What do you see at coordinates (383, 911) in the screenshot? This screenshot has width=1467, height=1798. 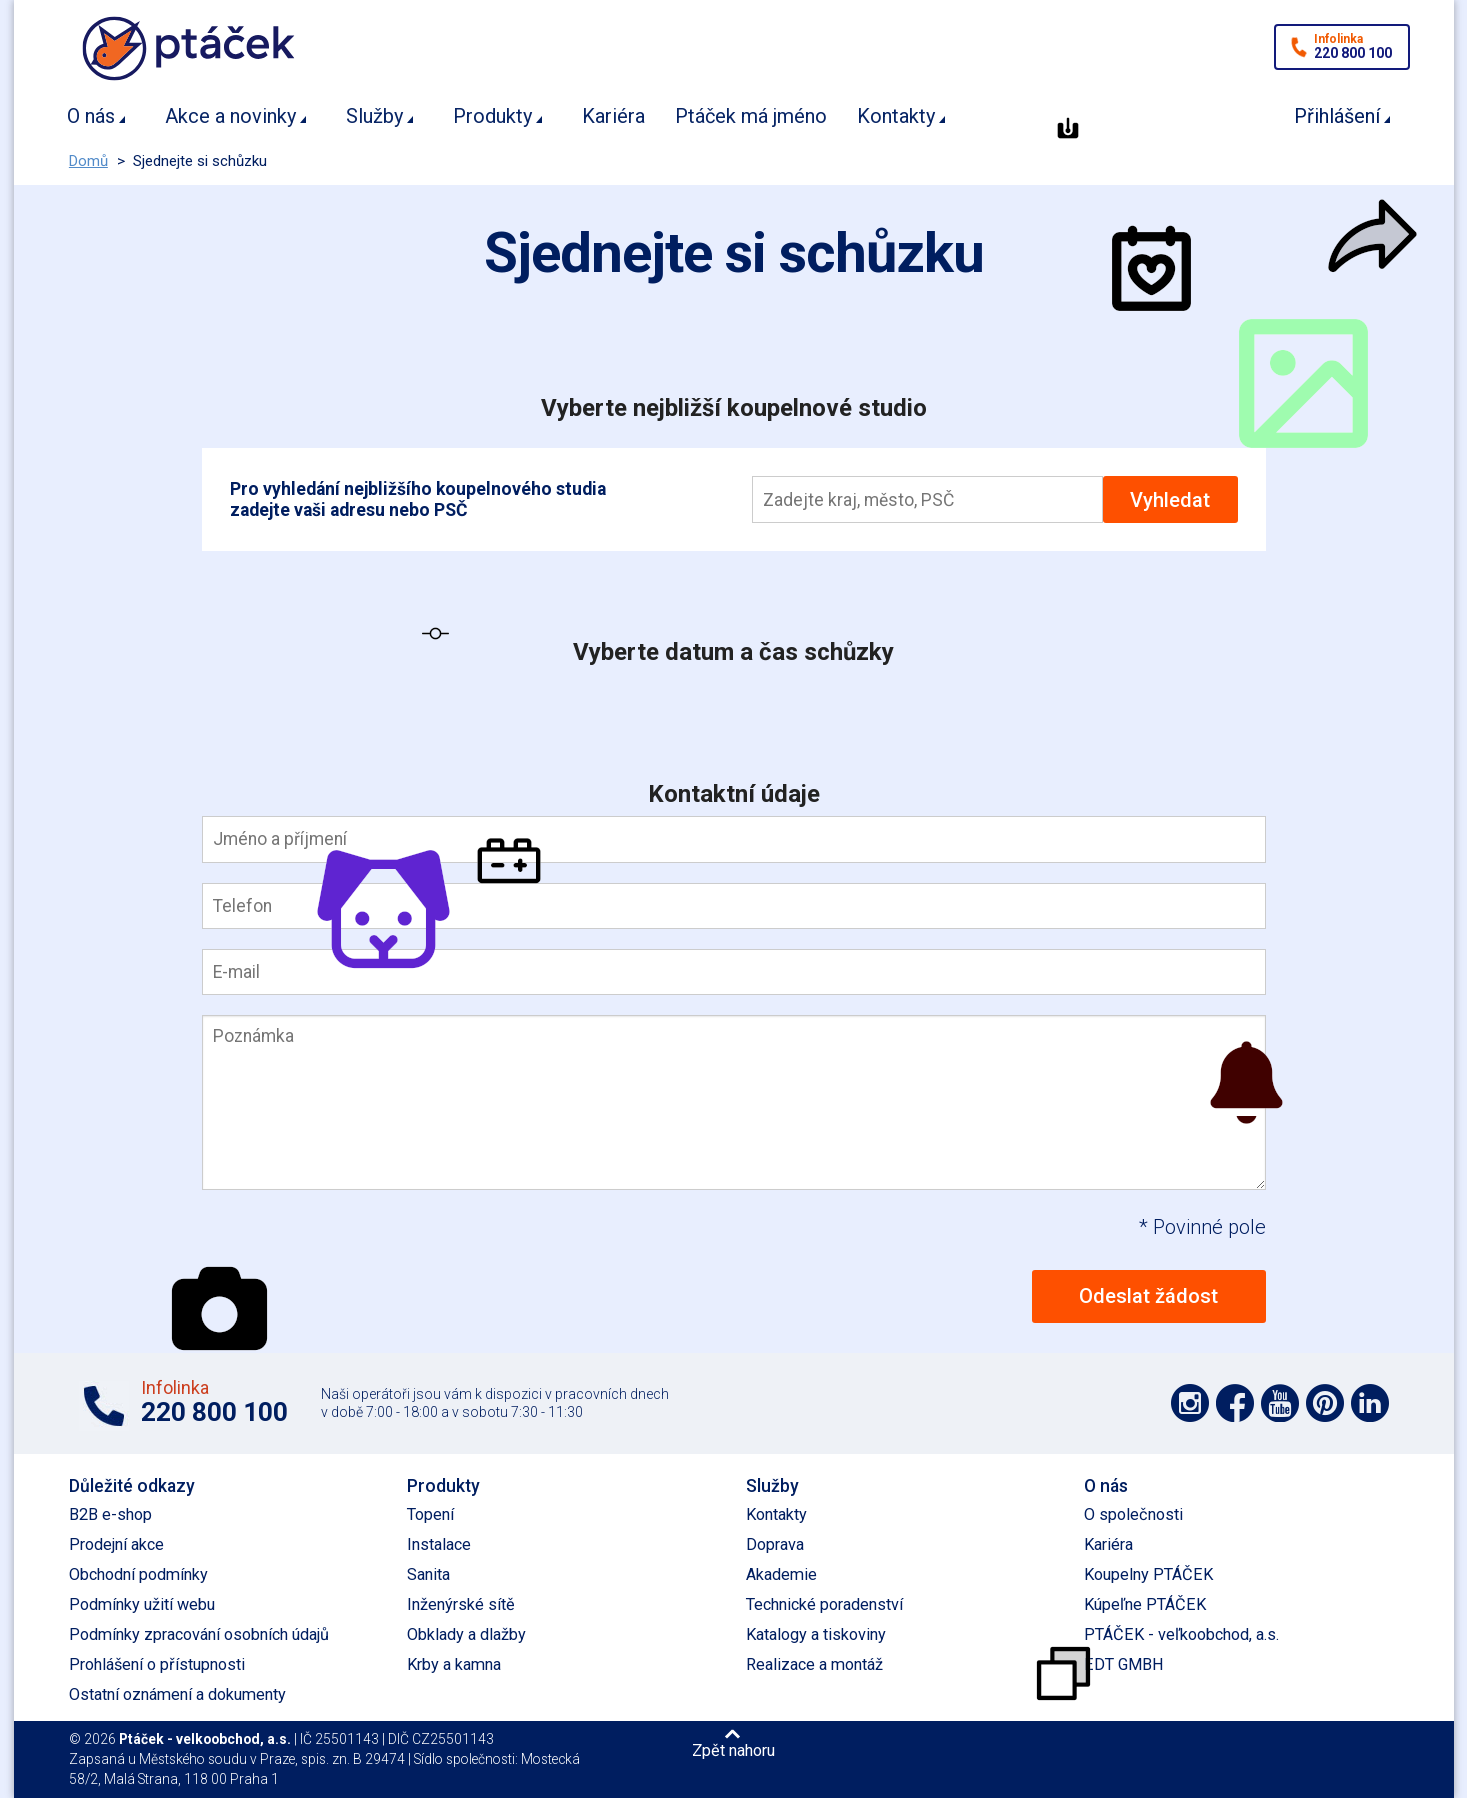 I see `access pet-related features or settings` at bounding box center [383, 911].